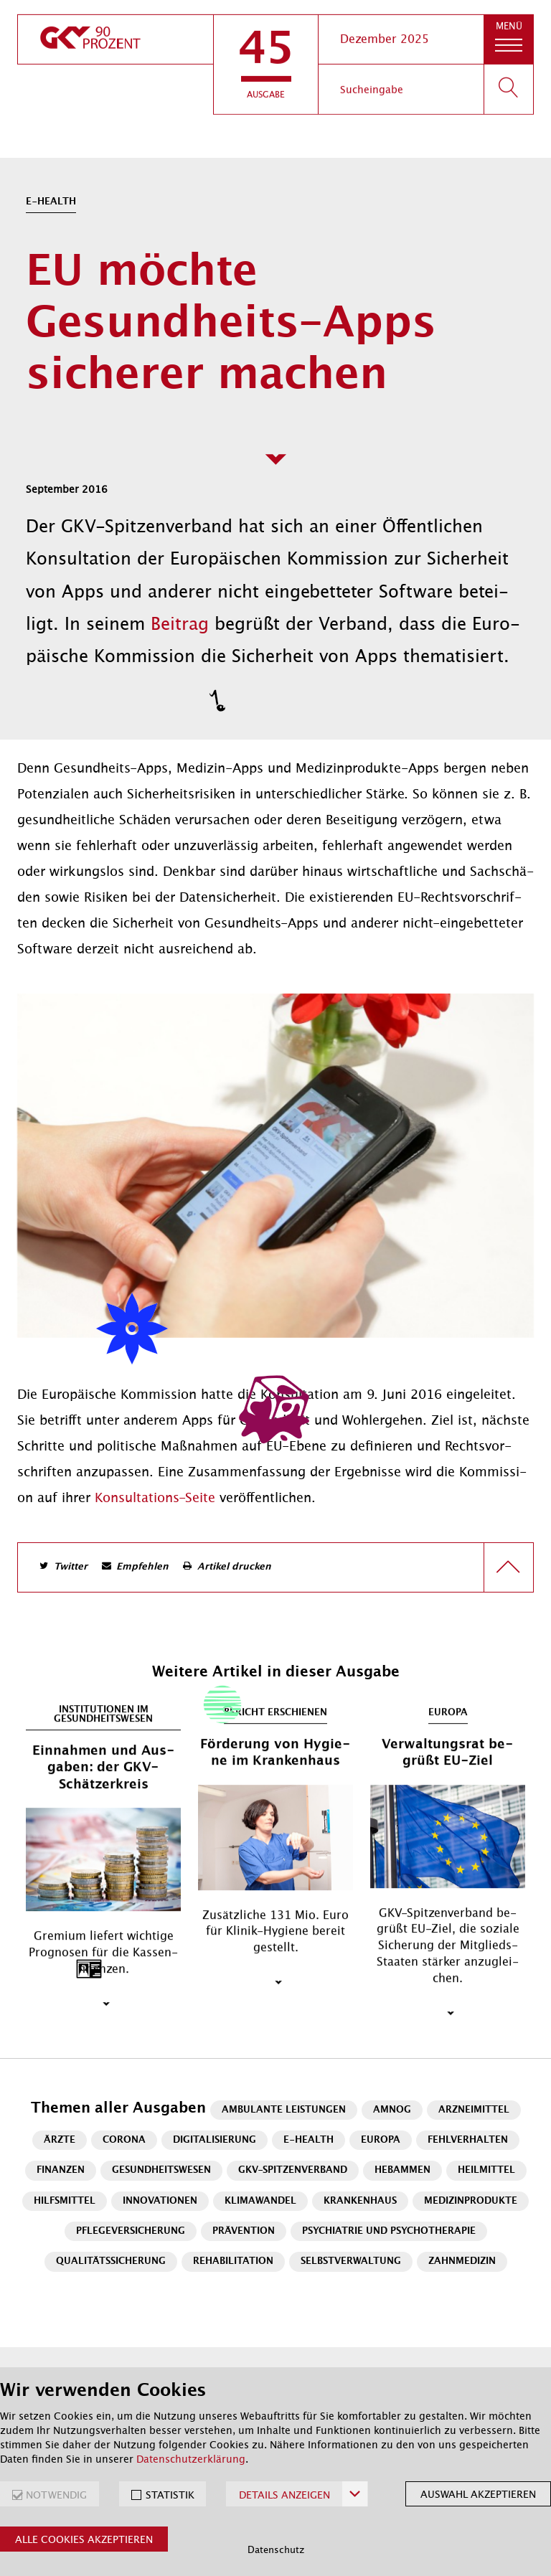  What do you see at coordinates (89, 1968) in the screenshot?
I see `view your profile or identification details` at bounding box center [89, 1968].